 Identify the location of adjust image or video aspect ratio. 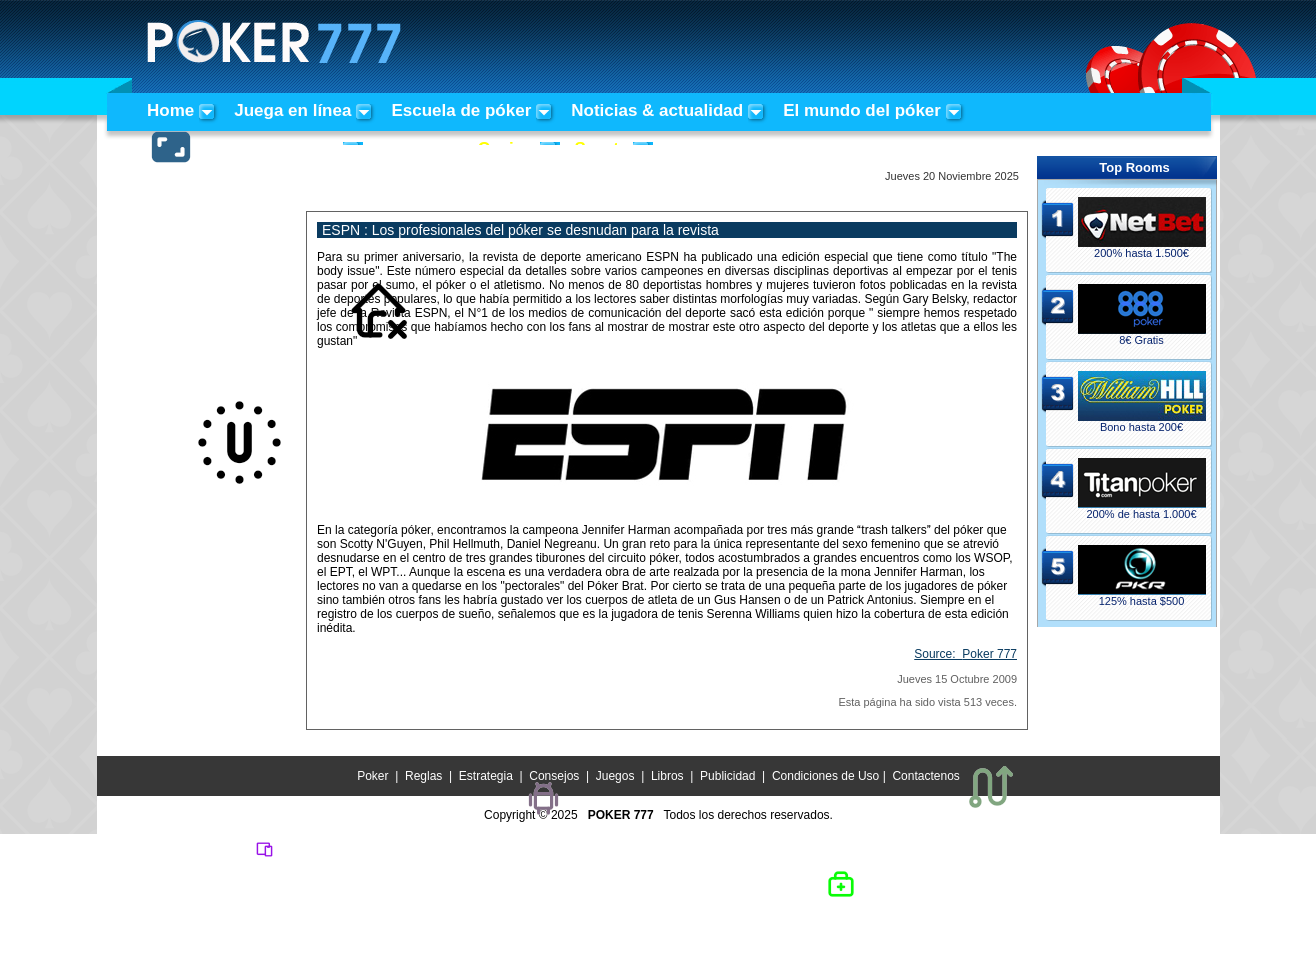
(171, 147).